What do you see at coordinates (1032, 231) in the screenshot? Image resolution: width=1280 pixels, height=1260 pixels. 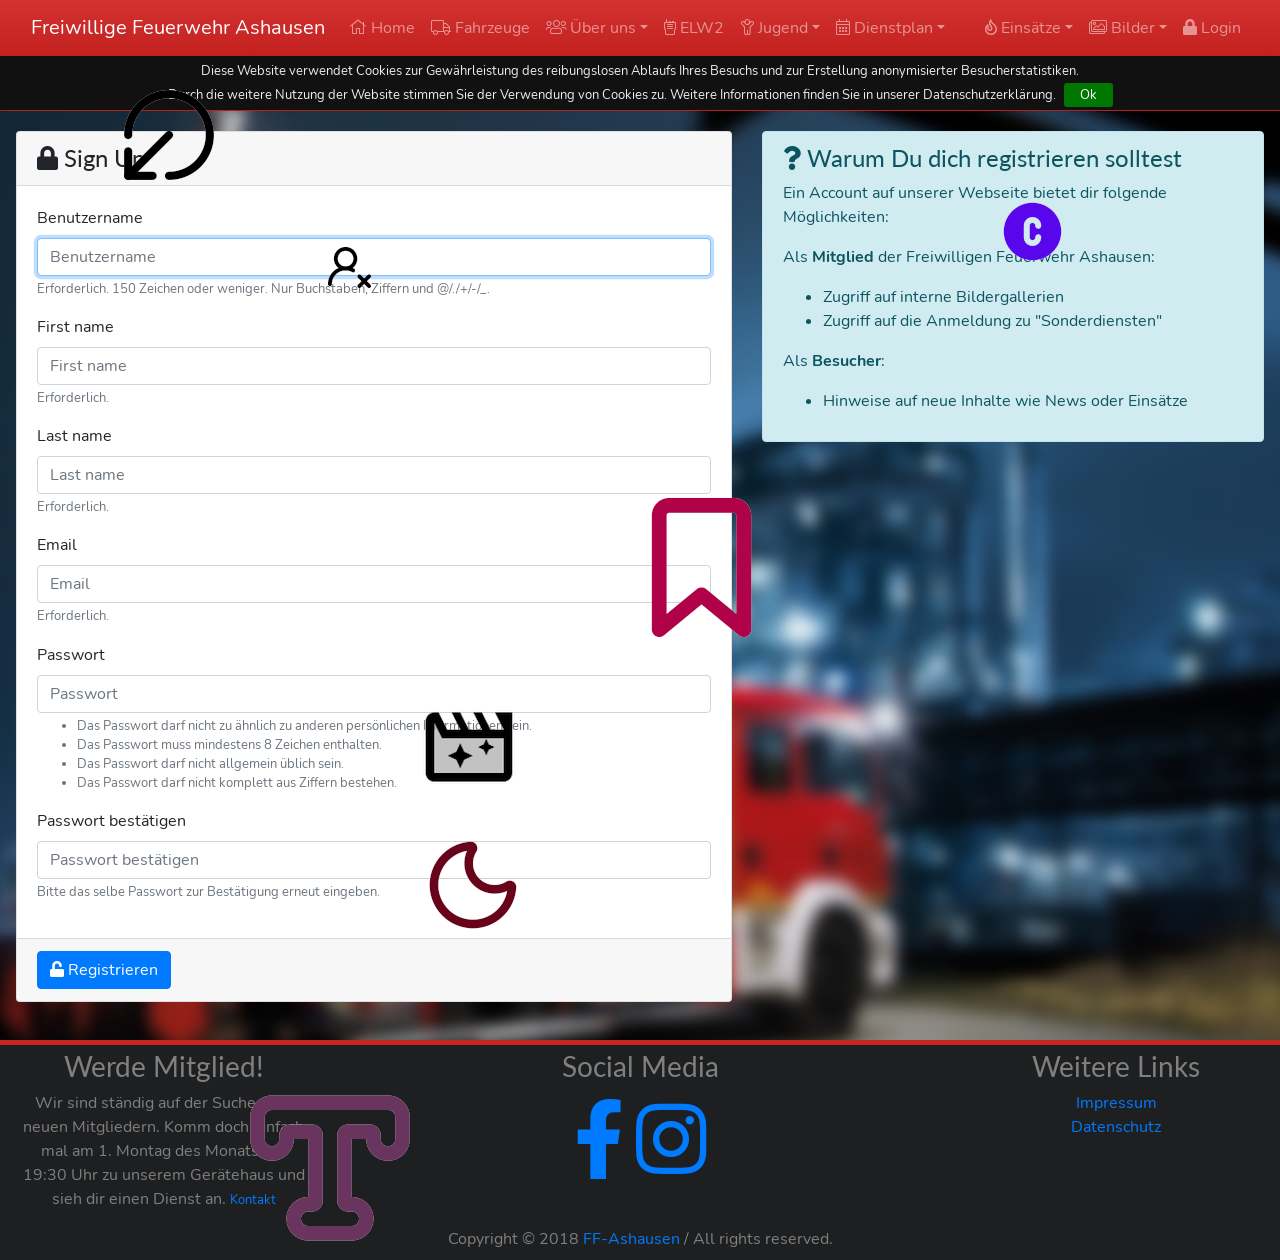 I see `indicates copyright status` at bounding box center [1032, 231].